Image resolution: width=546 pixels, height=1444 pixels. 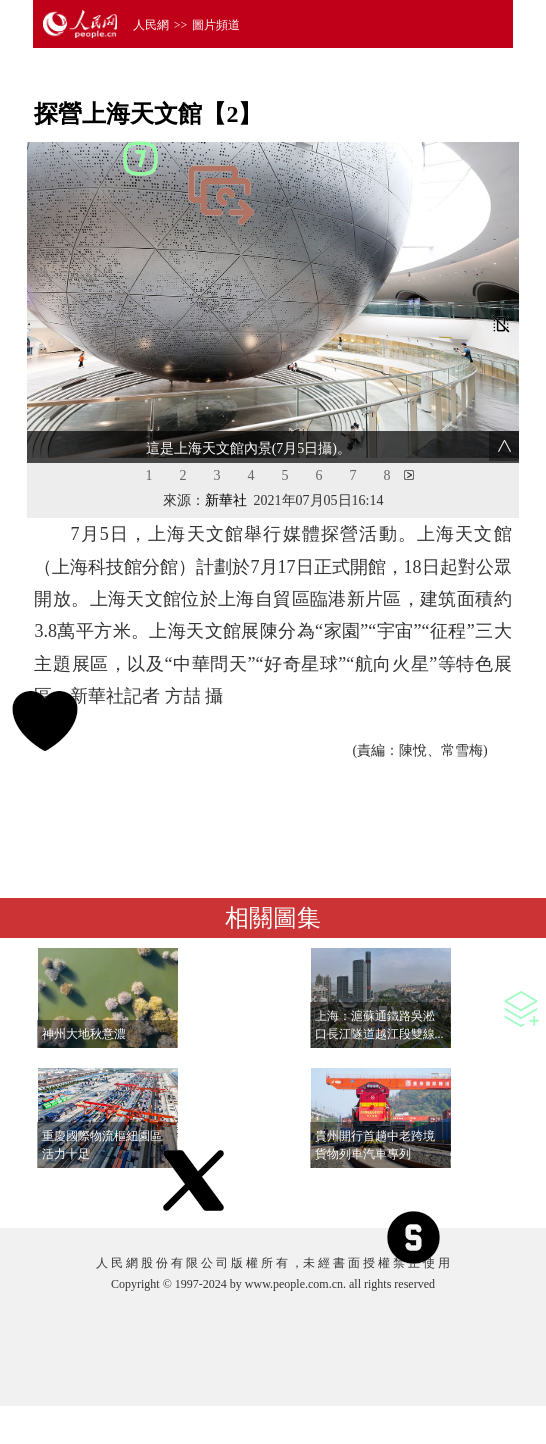 I want to click on add a new layer to the stack, so click(x=521, y=1009).